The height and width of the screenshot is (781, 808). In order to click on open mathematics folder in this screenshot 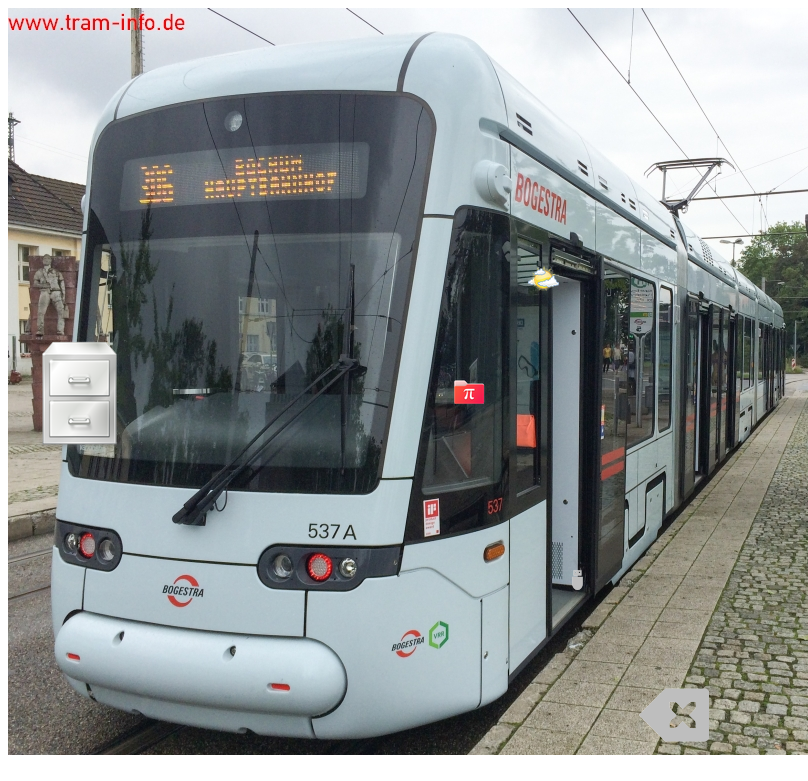, I will do `click(469, 393)`.